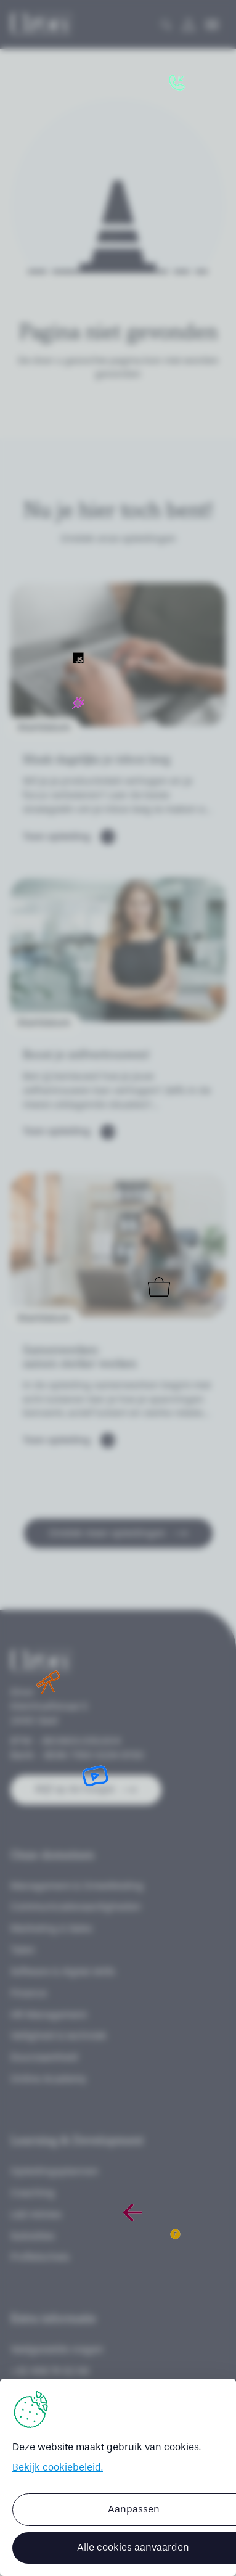 This screenshot has width=236, height=2576. What do you see at coordinates (159, 1288) in the screenshot?
I see `view your shopping bag` at bounding box center [159, 1288].